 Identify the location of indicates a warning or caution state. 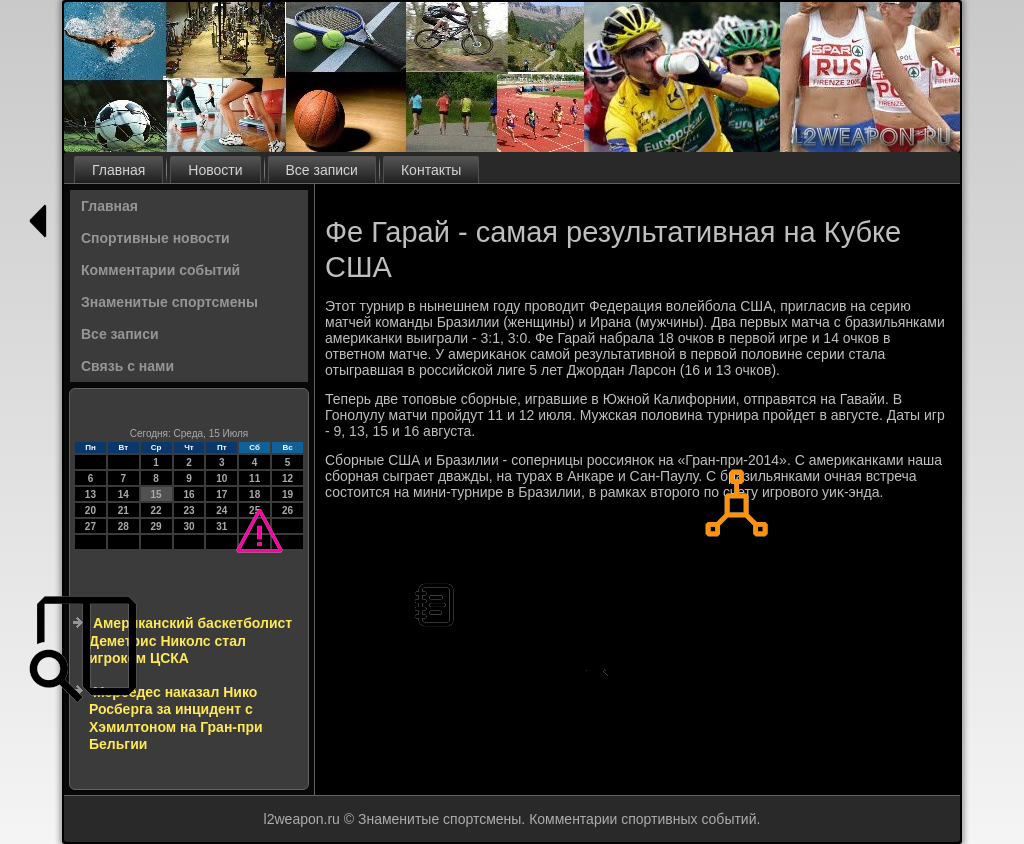
(259, 532).